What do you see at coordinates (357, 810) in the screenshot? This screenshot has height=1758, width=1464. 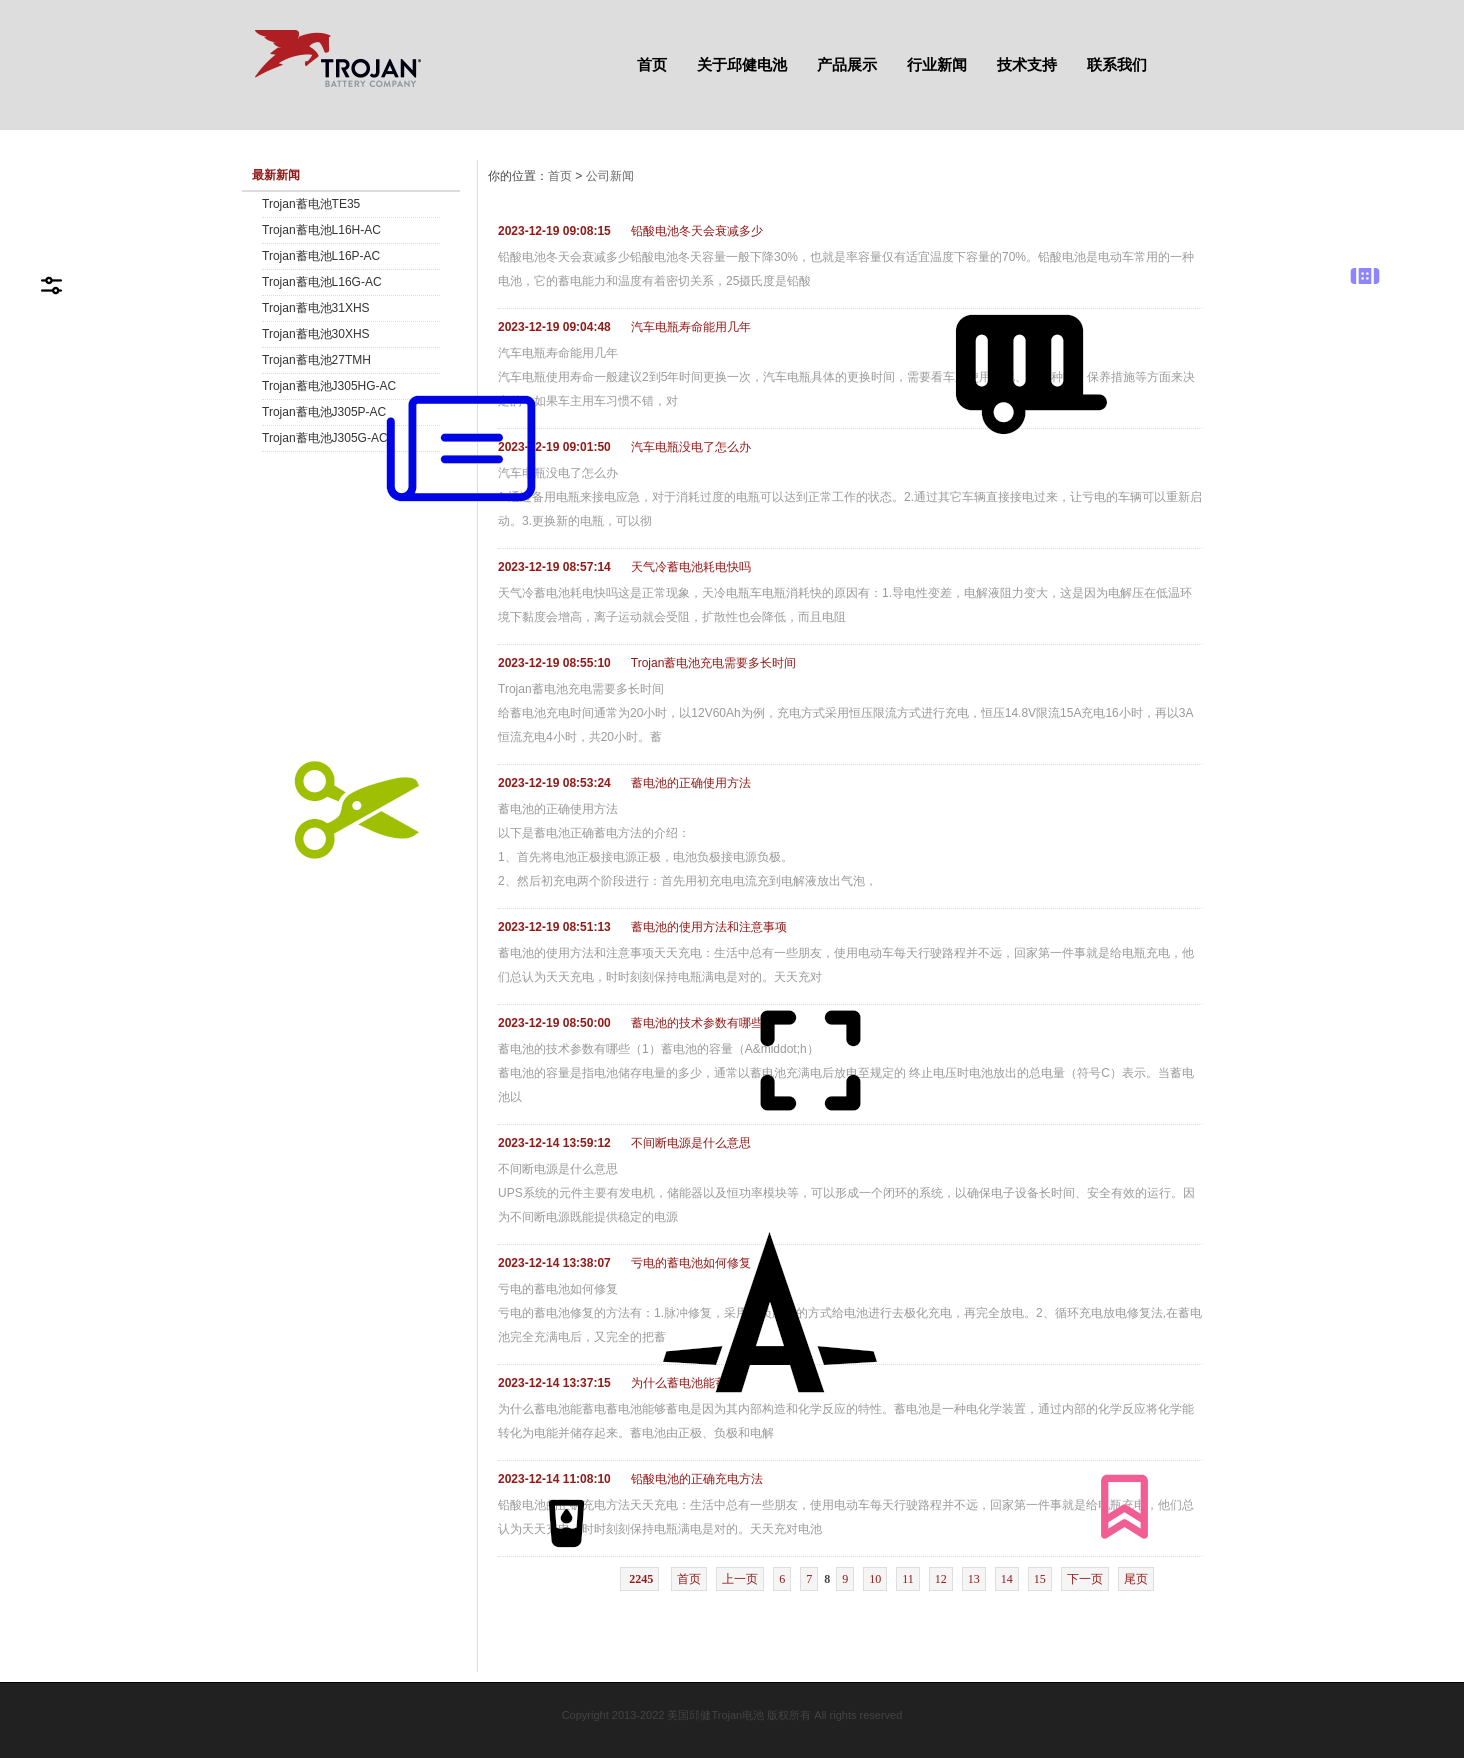 I see `cut selected text or content` at bounding box center [357, 810].